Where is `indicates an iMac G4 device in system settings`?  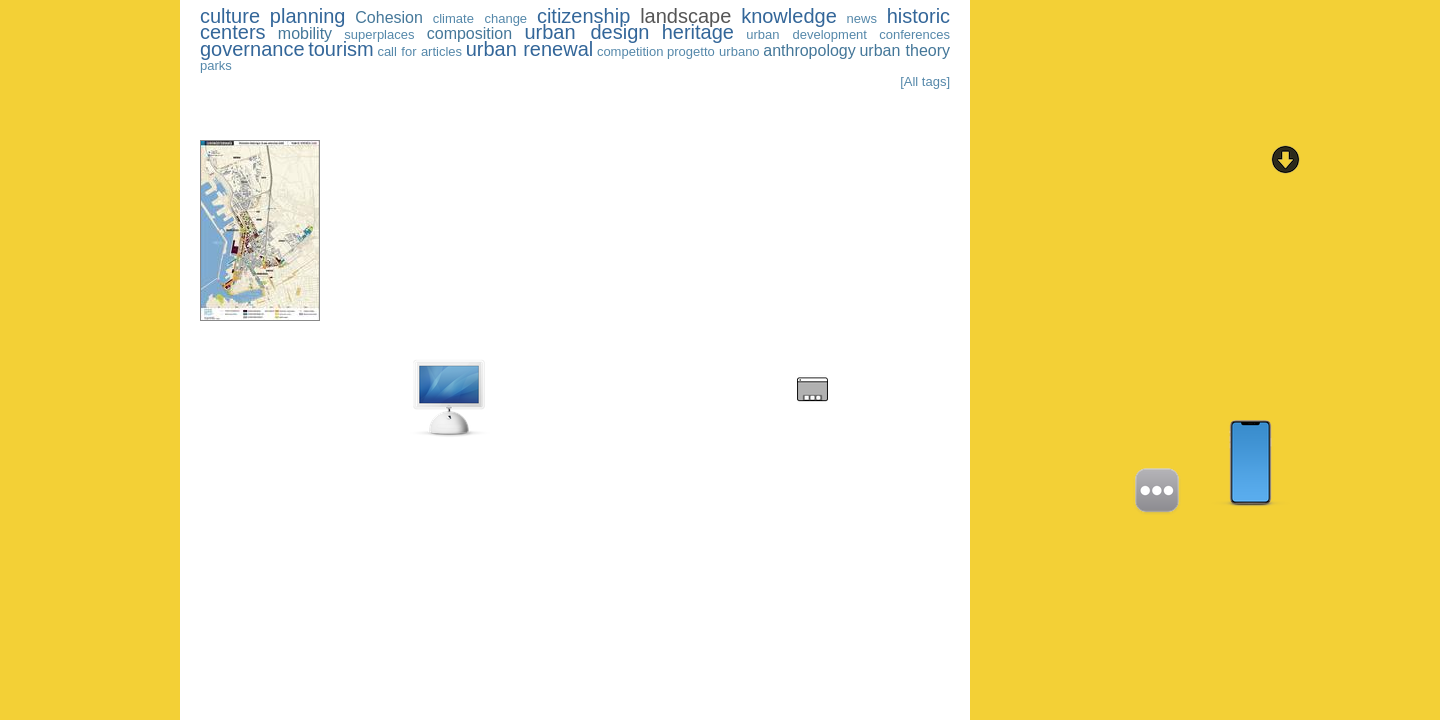
indicates an iMac G4 device in system settings is located at coordinates (449, 394).